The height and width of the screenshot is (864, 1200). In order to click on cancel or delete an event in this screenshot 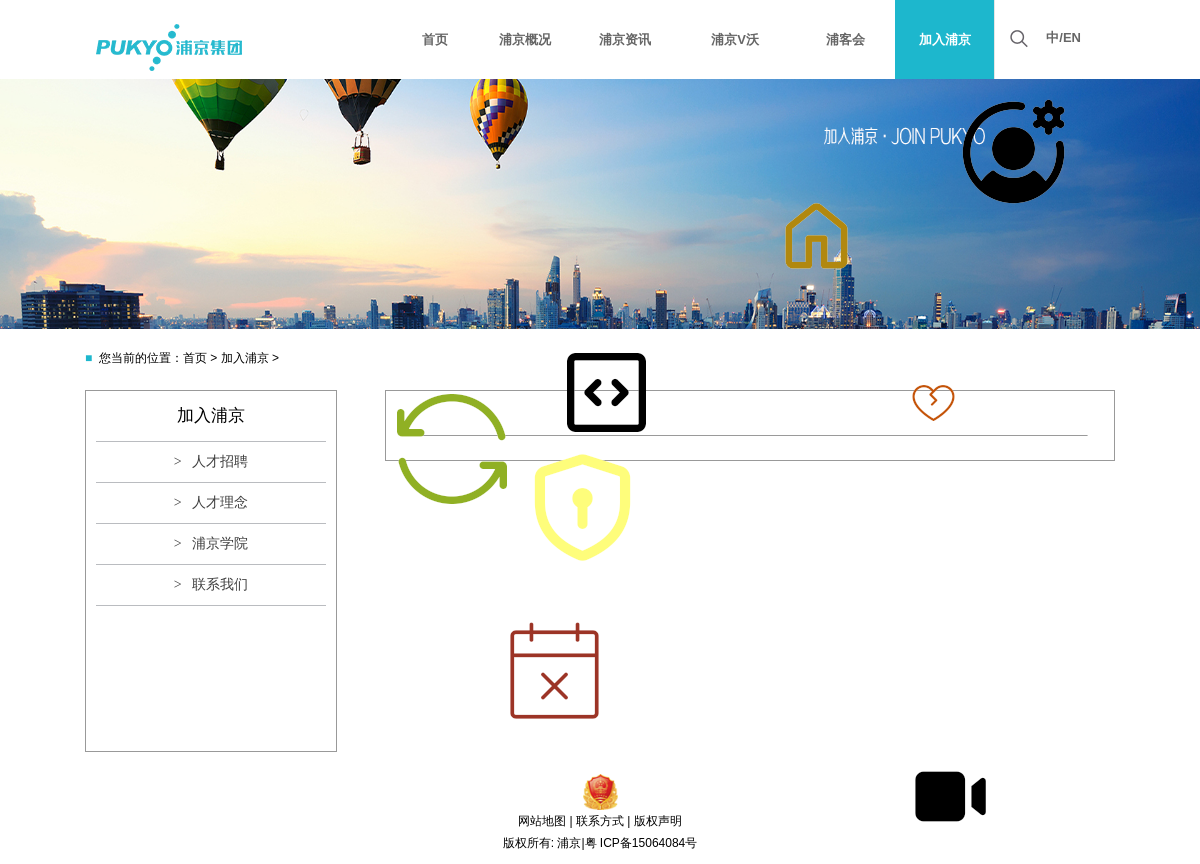, I will do `click(554, 674)`.